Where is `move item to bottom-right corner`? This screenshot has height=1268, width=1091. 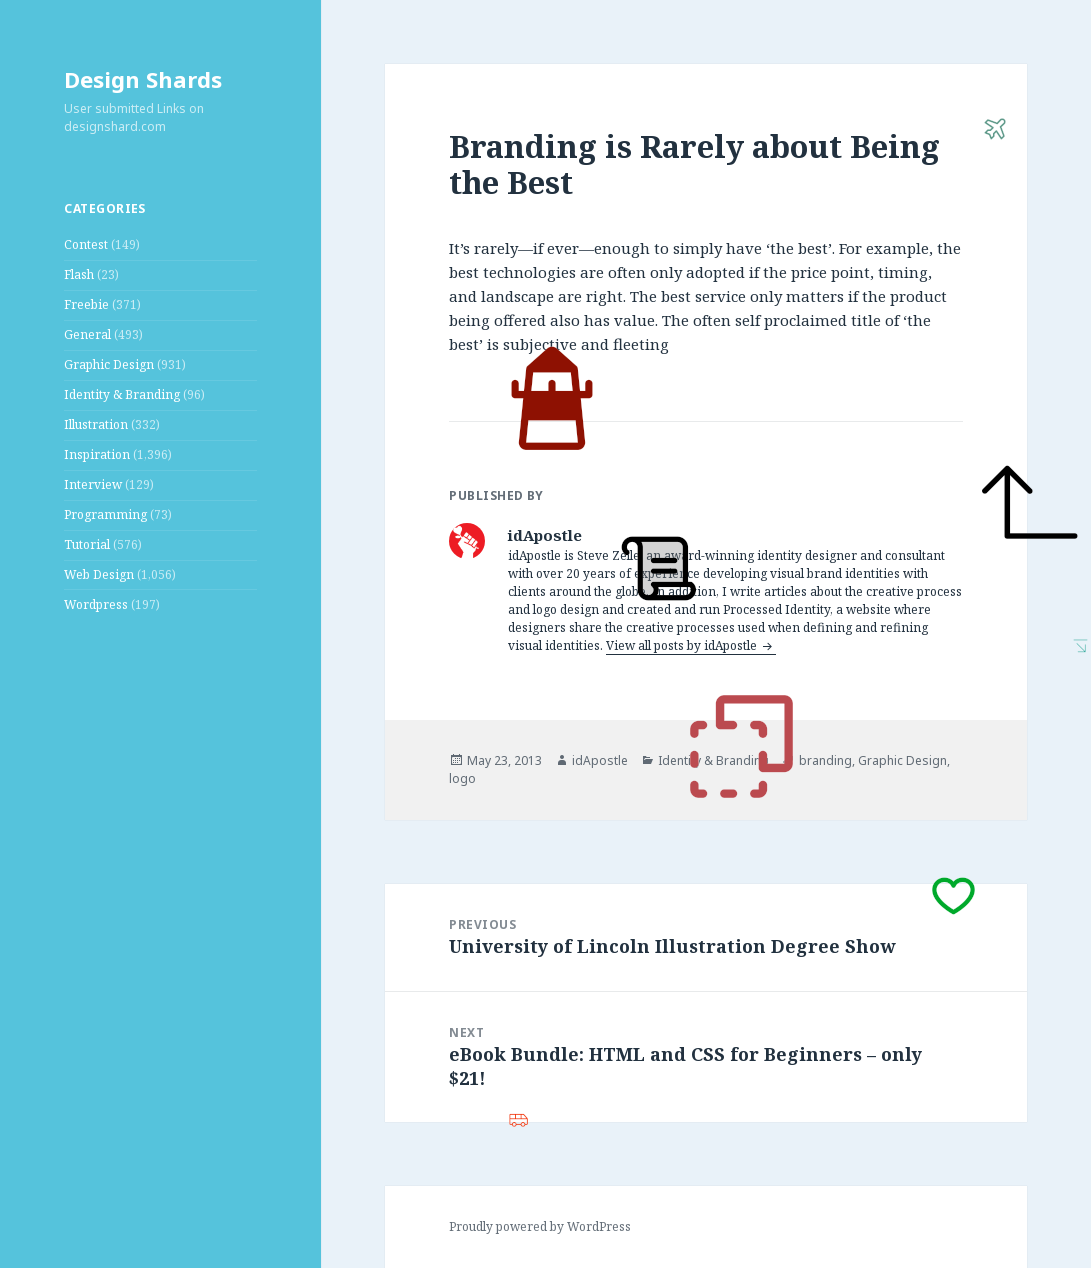 move item to bottom-right corner is located at coordinates (1080, 646).